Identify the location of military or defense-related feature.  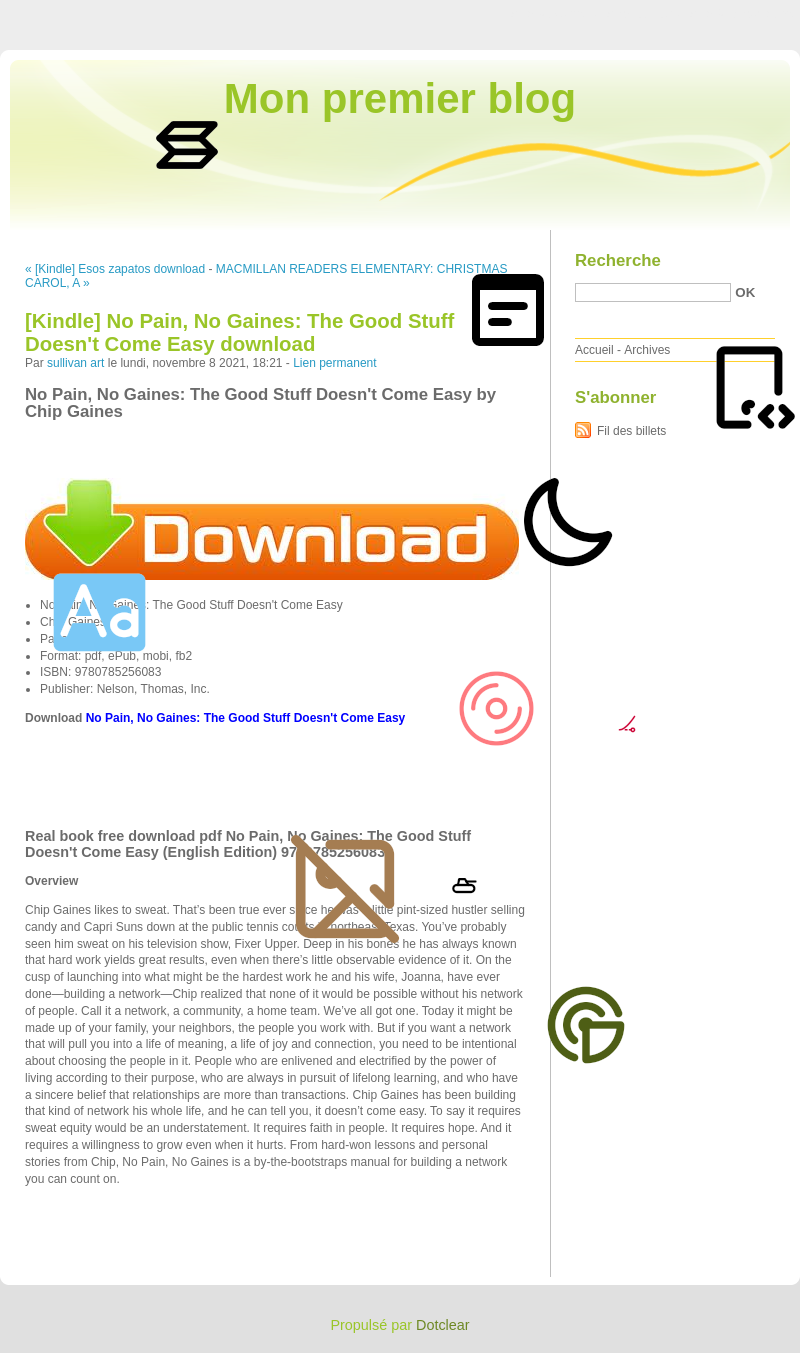
(465, 885).